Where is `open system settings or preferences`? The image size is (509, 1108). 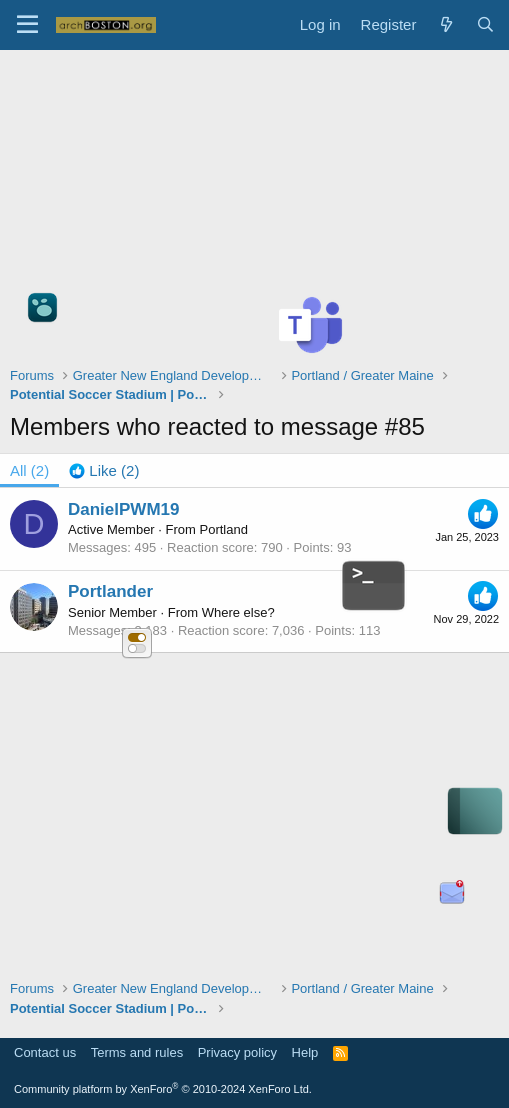
open system settings or preferences is located at coordinates (137, 643).